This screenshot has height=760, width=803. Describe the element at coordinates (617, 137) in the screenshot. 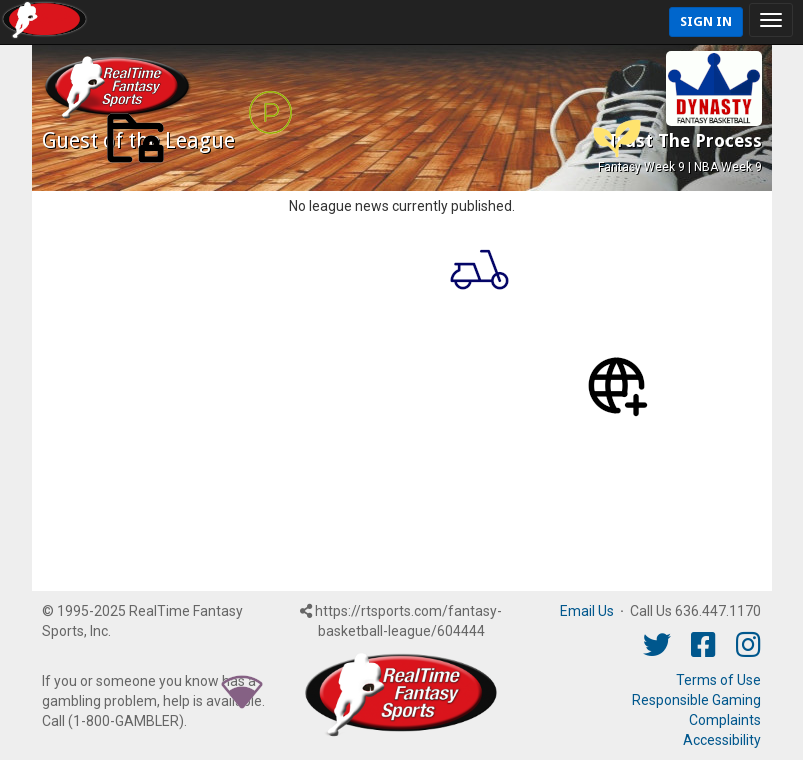

I see `access plant care or gardening features` at that location.